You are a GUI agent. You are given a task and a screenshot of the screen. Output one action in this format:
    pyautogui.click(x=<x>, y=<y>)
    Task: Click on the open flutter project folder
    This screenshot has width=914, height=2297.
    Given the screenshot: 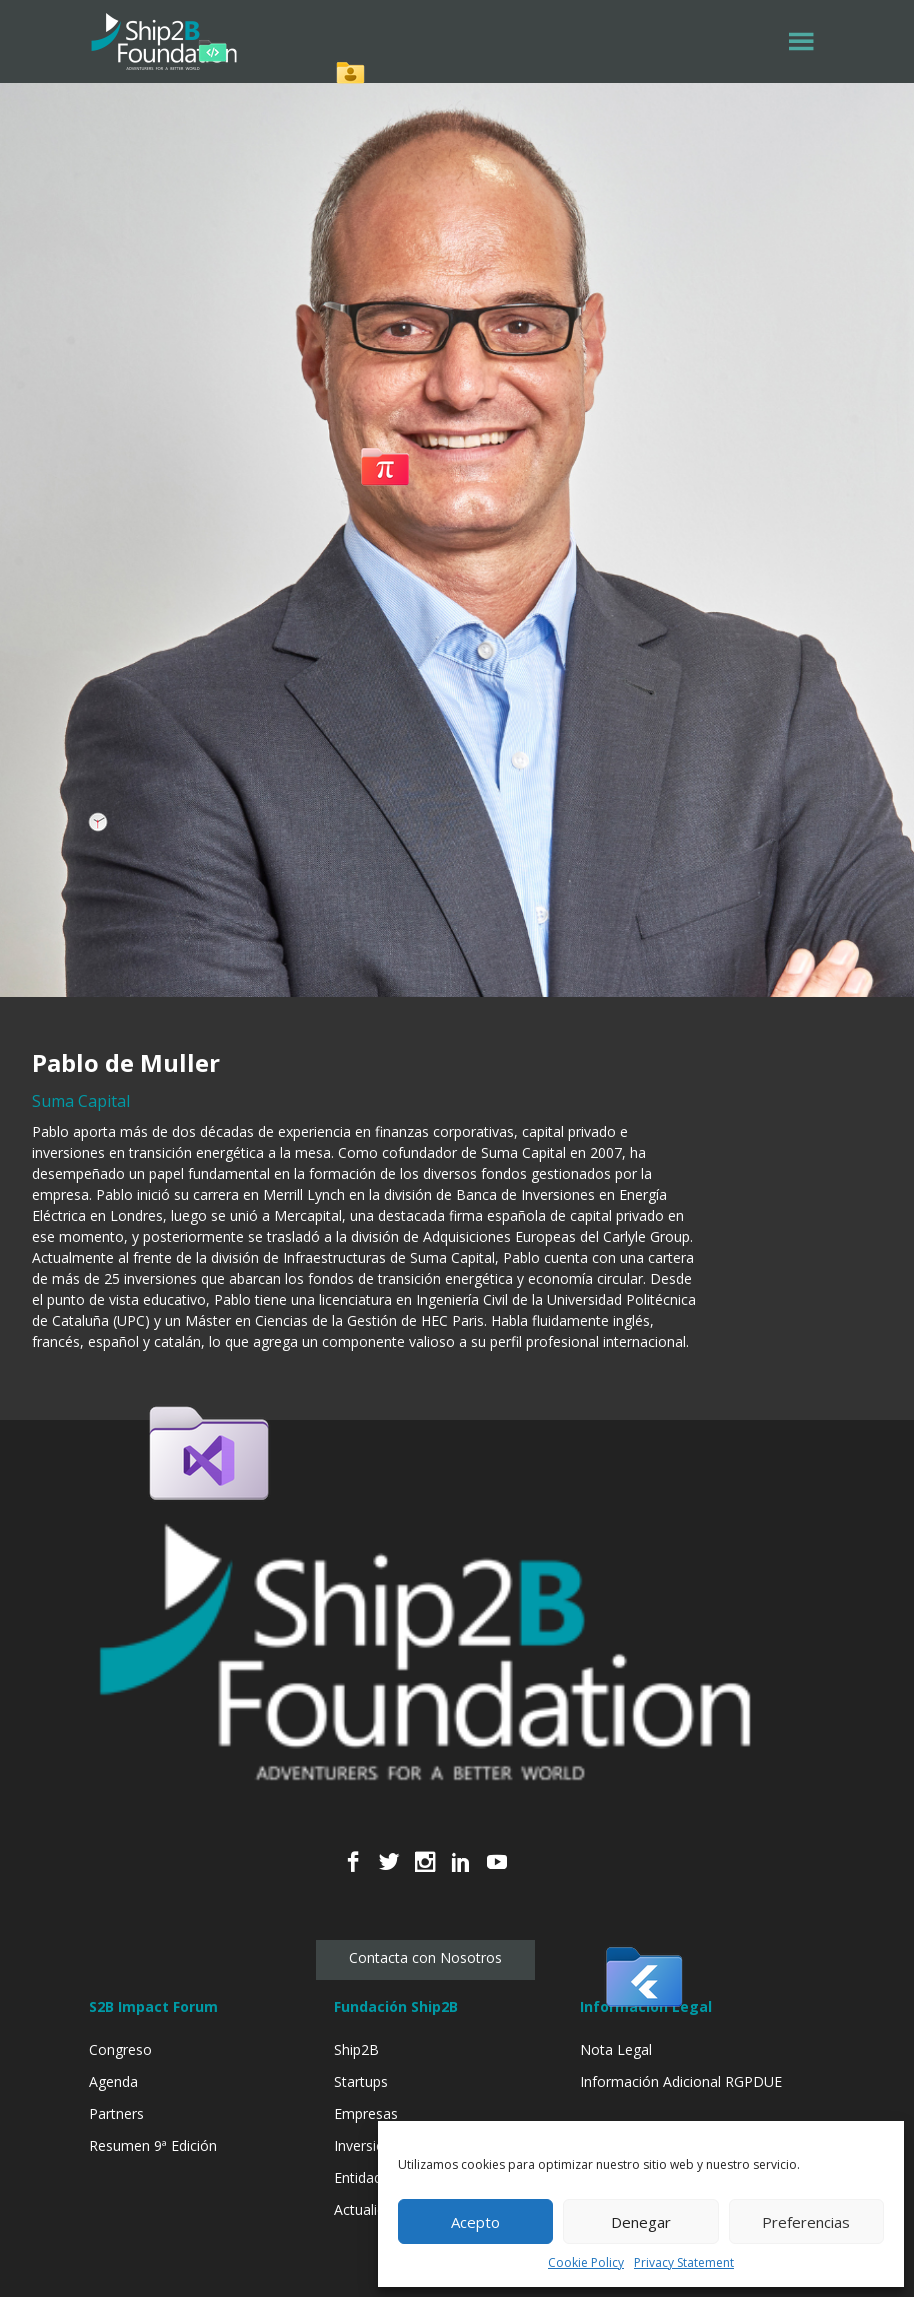 What is the action you would take?
    pyautogui.click(x=644, y=1979)
    